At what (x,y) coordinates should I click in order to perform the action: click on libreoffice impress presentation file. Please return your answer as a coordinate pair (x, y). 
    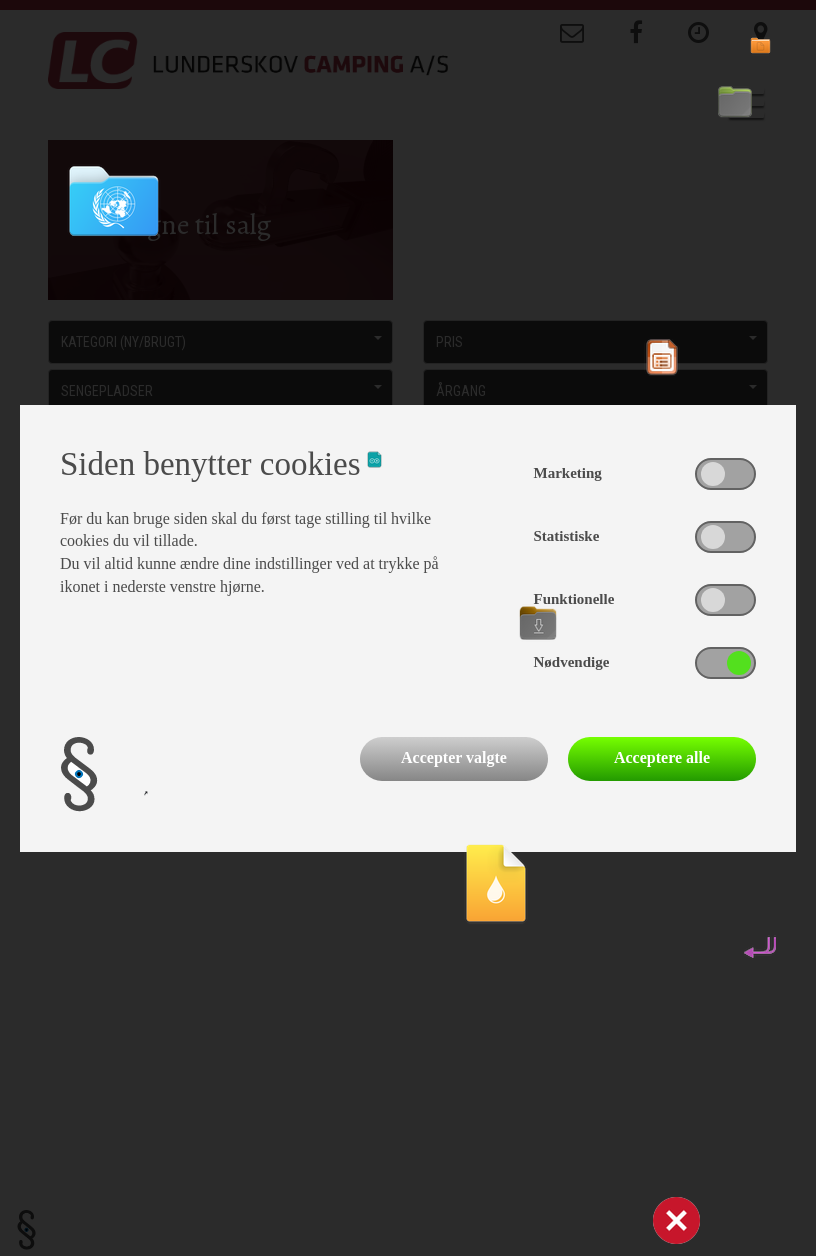
    Looking at the image, I should click on (662, 357).